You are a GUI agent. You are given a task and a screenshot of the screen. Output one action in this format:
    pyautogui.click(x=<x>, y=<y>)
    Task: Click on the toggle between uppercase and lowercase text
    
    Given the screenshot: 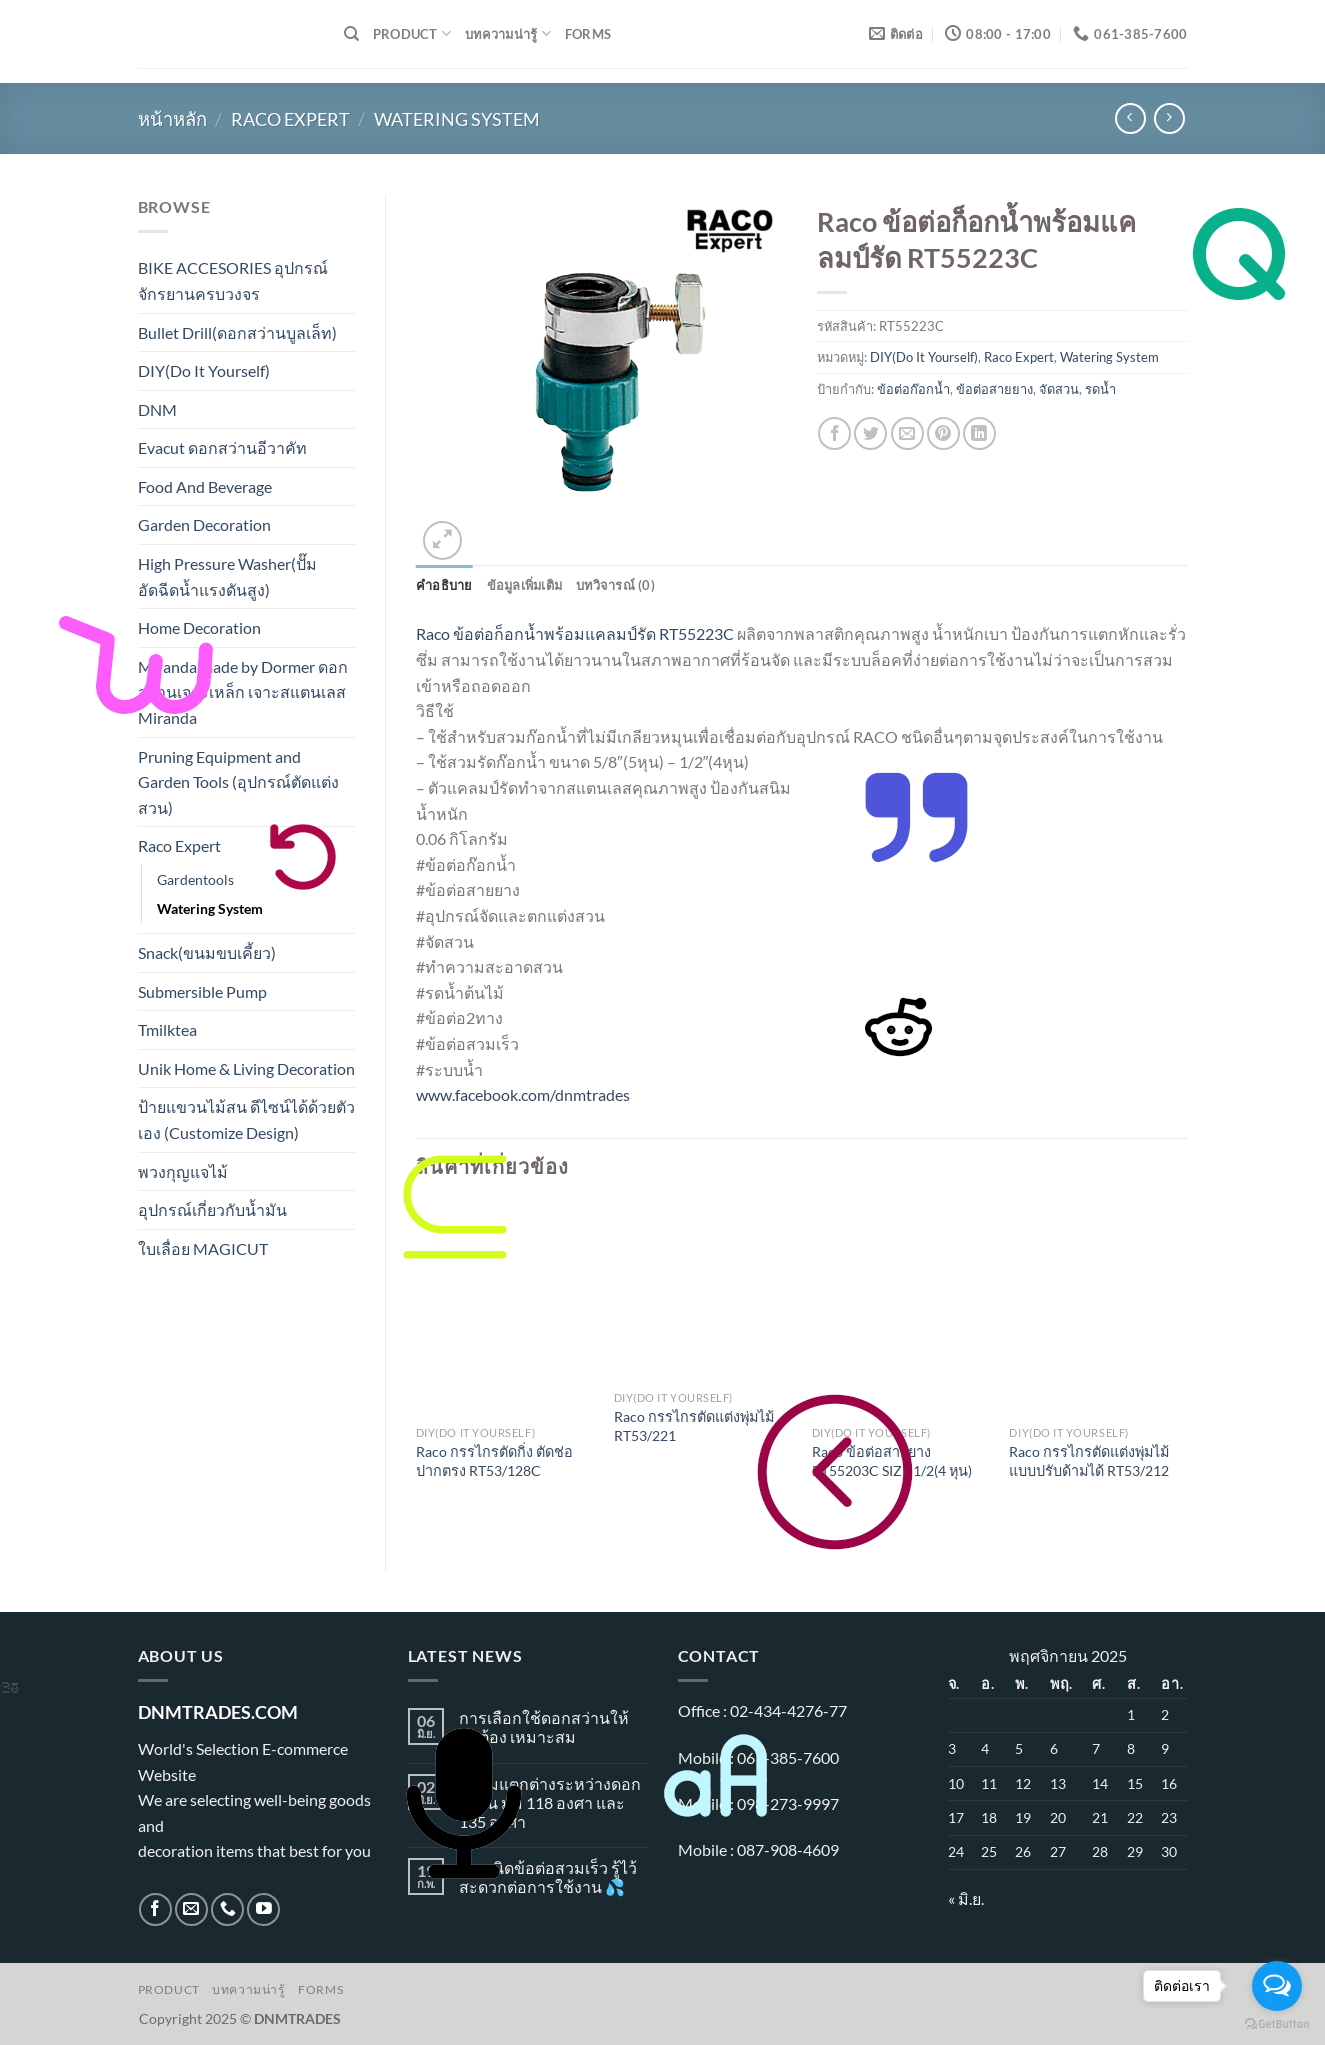 What is the action you would take?
    pyautogui.click(x=715, y=1775)
    